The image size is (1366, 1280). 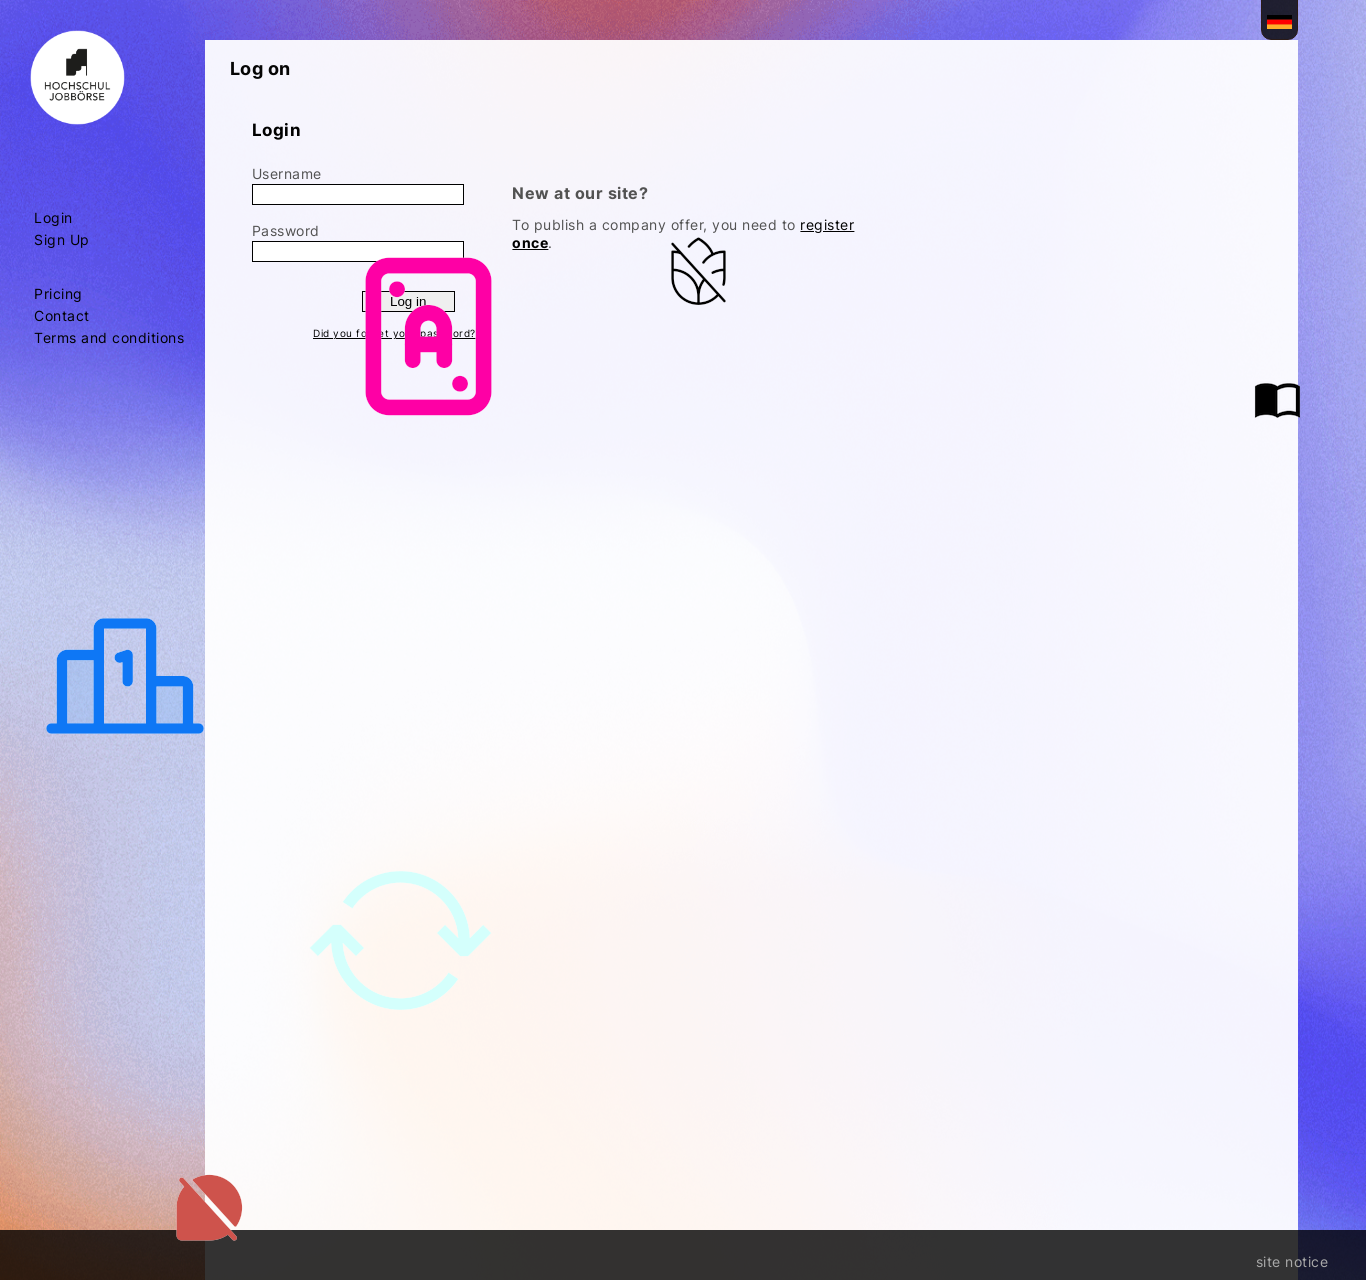 I want to click on sync or refresh data, so click(x=400, y=940).